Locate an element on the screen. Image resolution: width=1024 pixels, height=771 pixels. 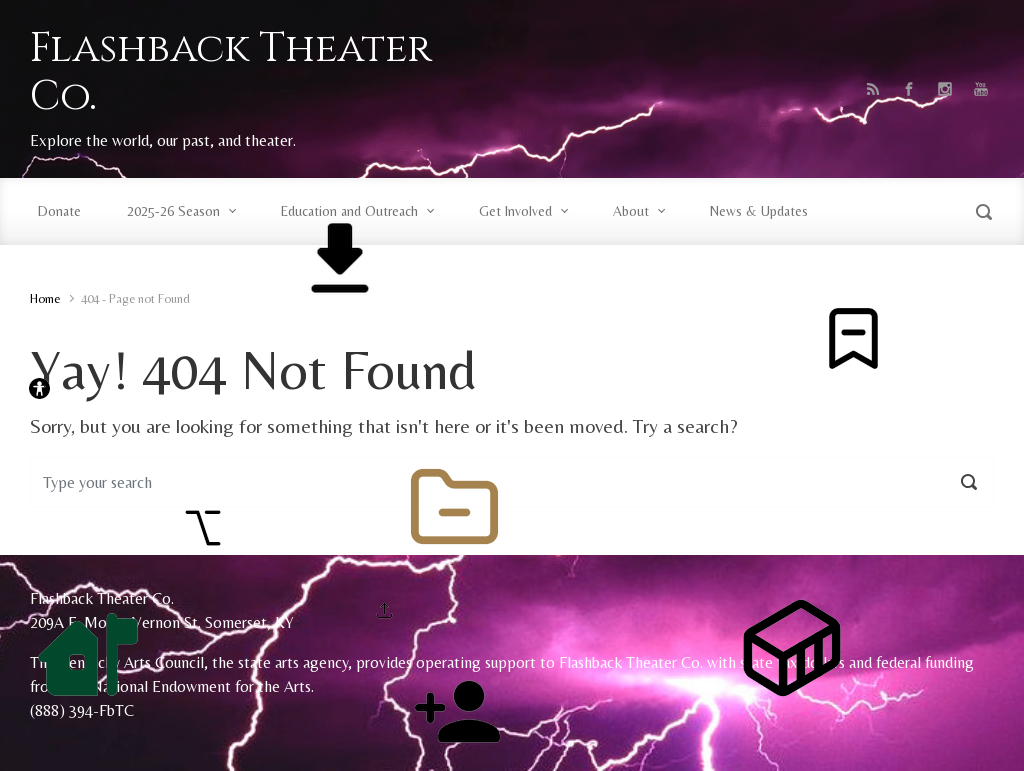
access accessibility settings is located at coordinates (39, 388).